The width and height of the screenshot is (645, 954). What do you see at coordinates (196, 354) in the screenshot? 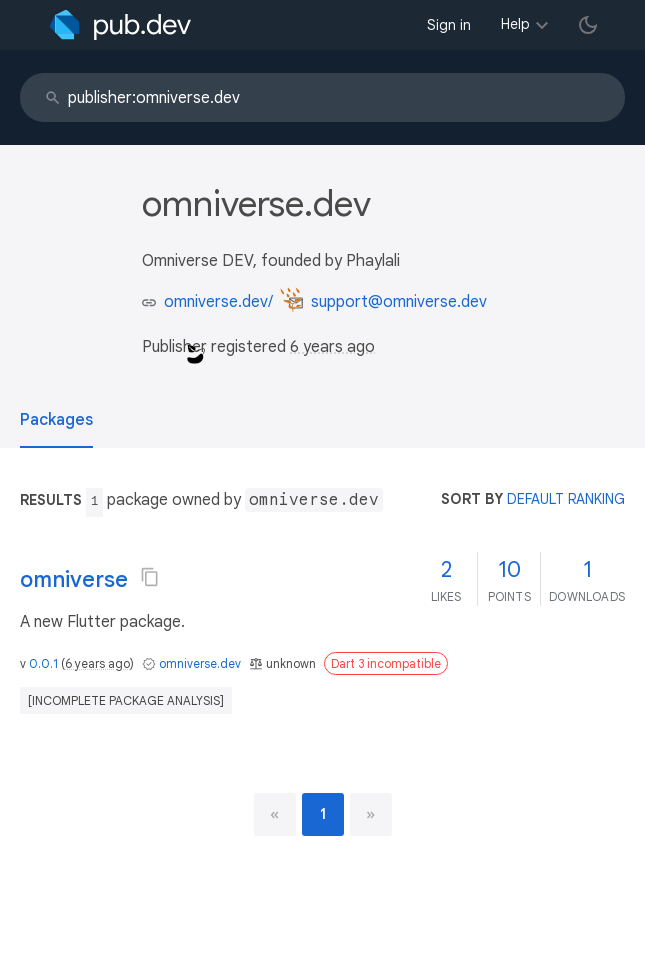
I see `plant a seed in your garden` at bounding box center [196, 354].